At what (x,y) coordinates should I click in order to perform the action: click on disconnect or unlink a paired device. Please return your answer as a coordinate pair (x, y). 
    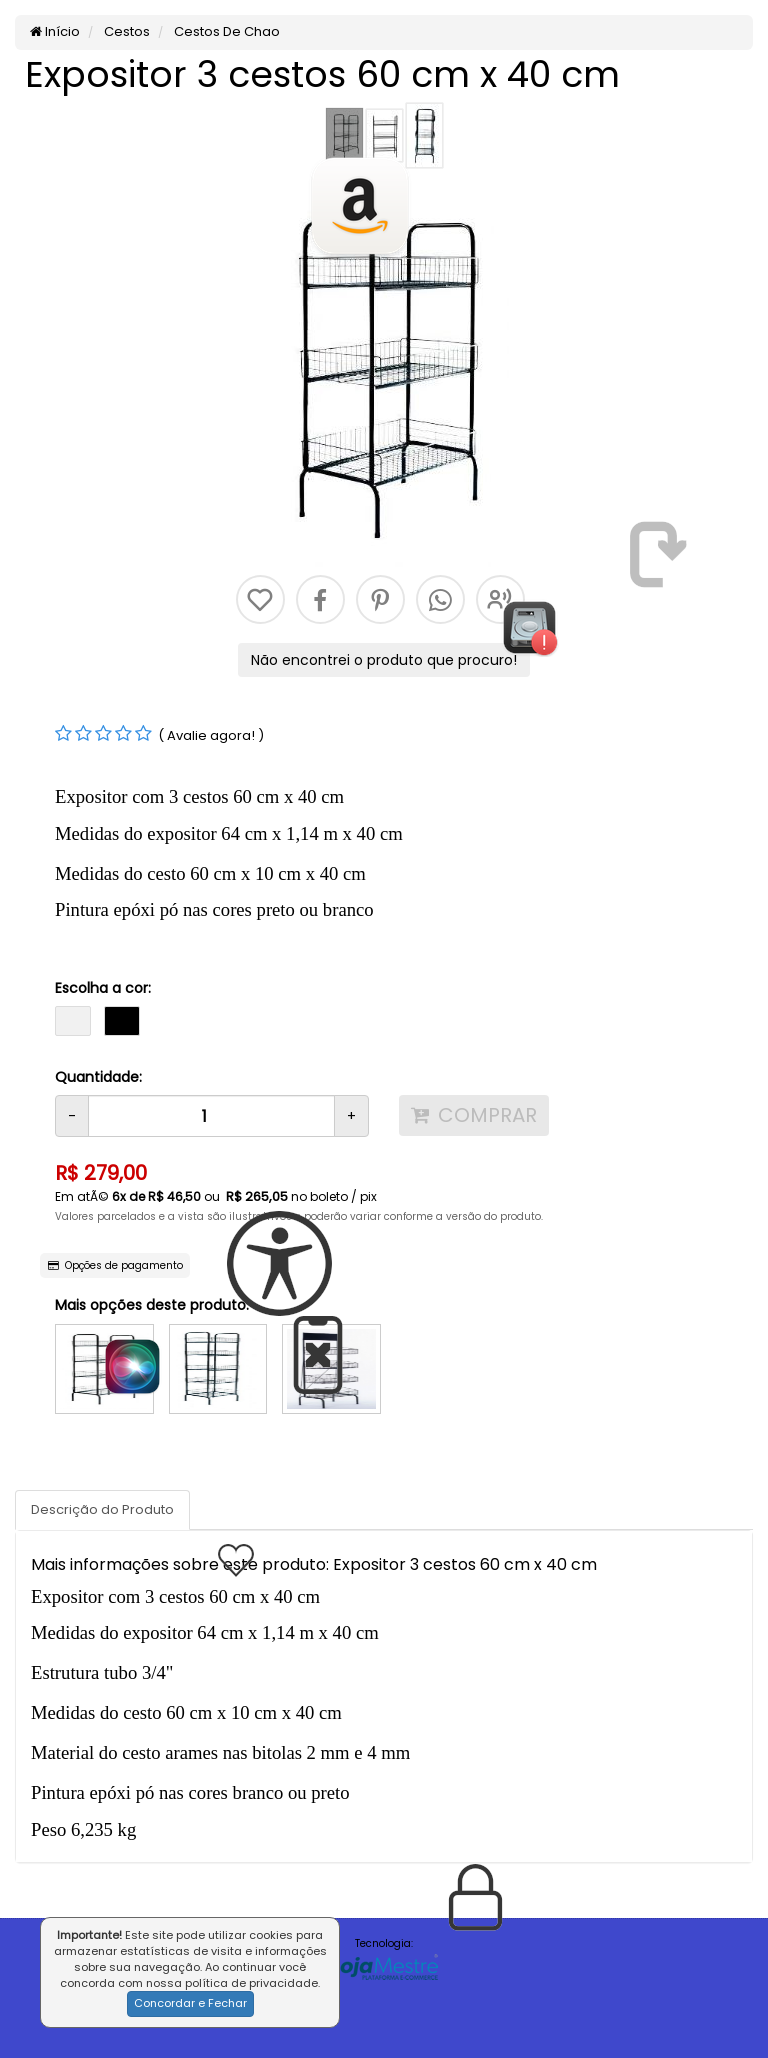
    Looking at the image, I should click on (318, 1355).